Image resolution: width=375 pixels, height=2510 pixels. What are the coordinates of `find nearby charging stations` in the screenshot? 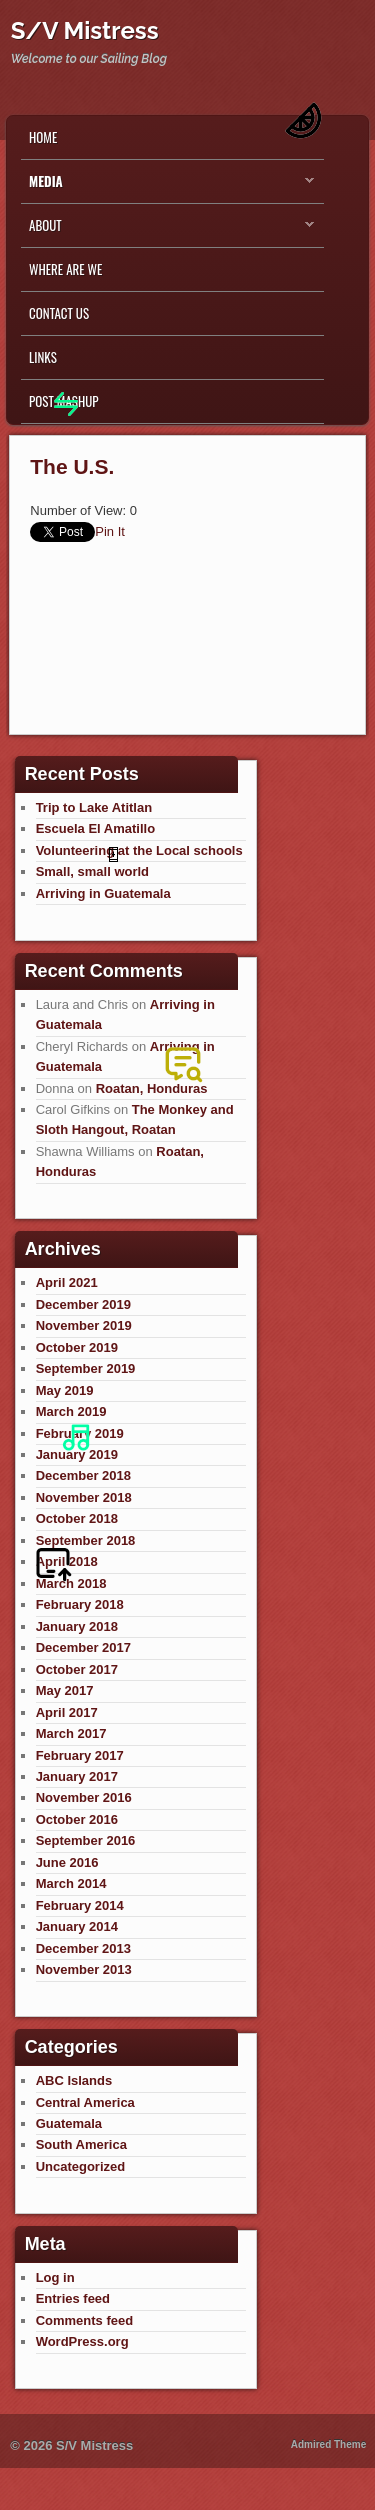 It's located at (113, 854).